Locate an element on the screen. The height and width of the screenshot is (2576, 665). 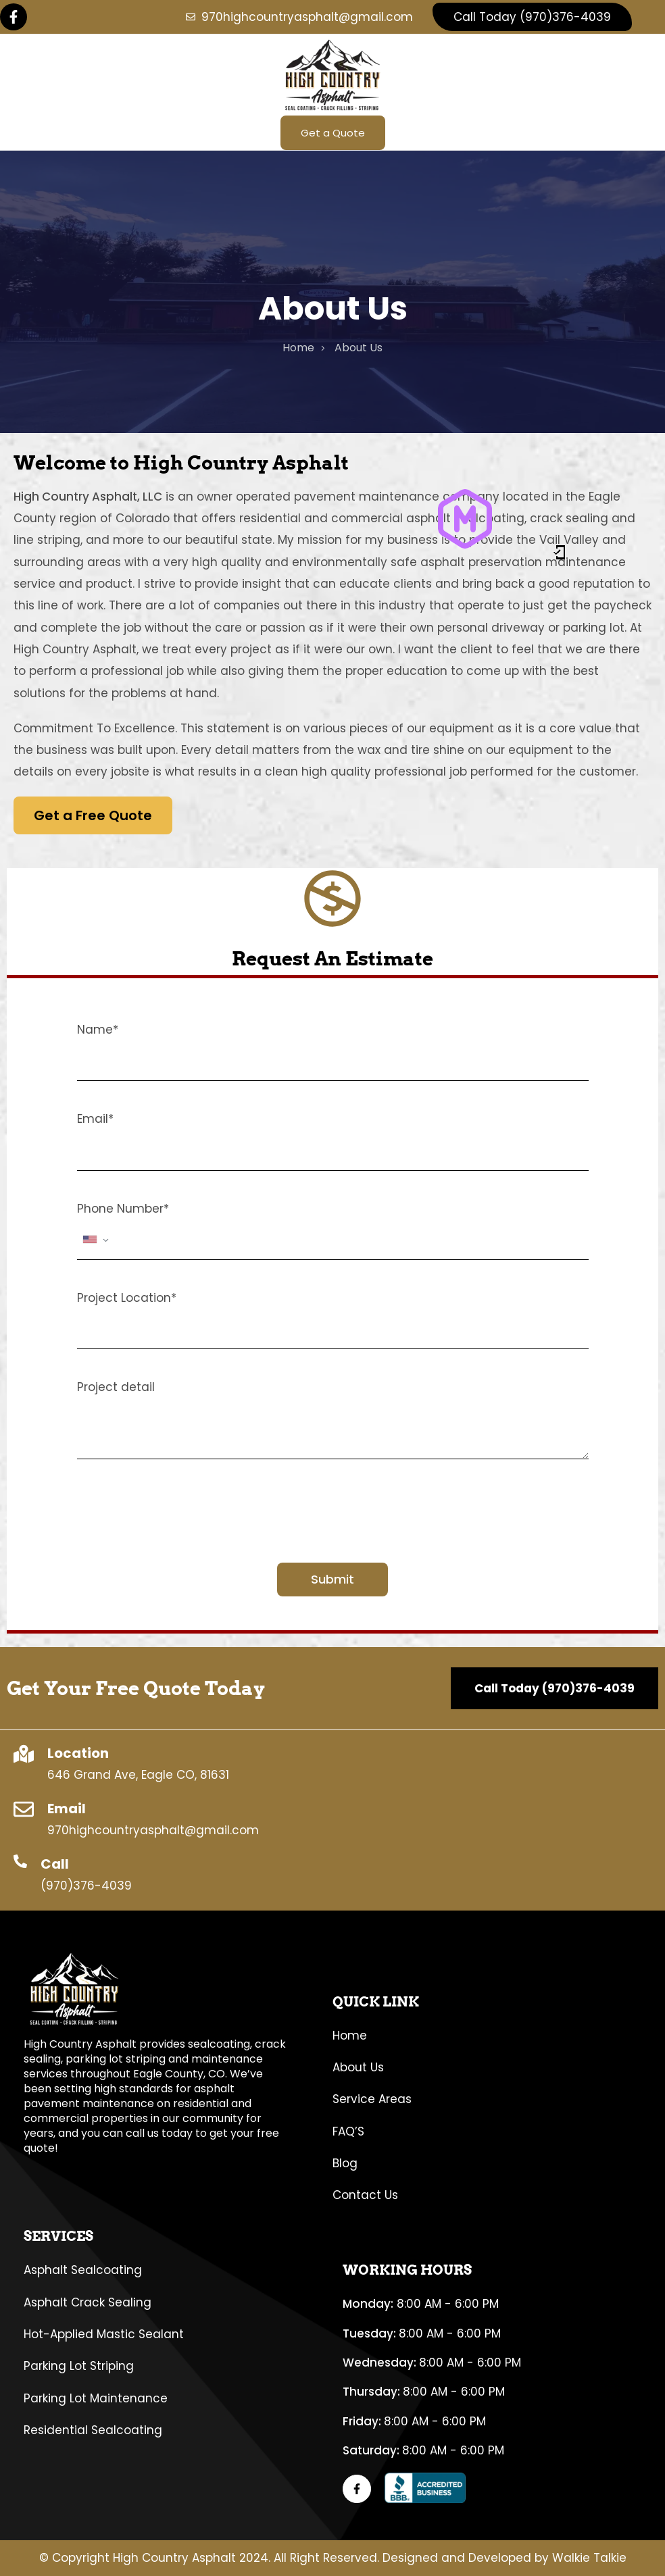
indicates mobile-optimized or responsive content is located at coordinates (559, 552).